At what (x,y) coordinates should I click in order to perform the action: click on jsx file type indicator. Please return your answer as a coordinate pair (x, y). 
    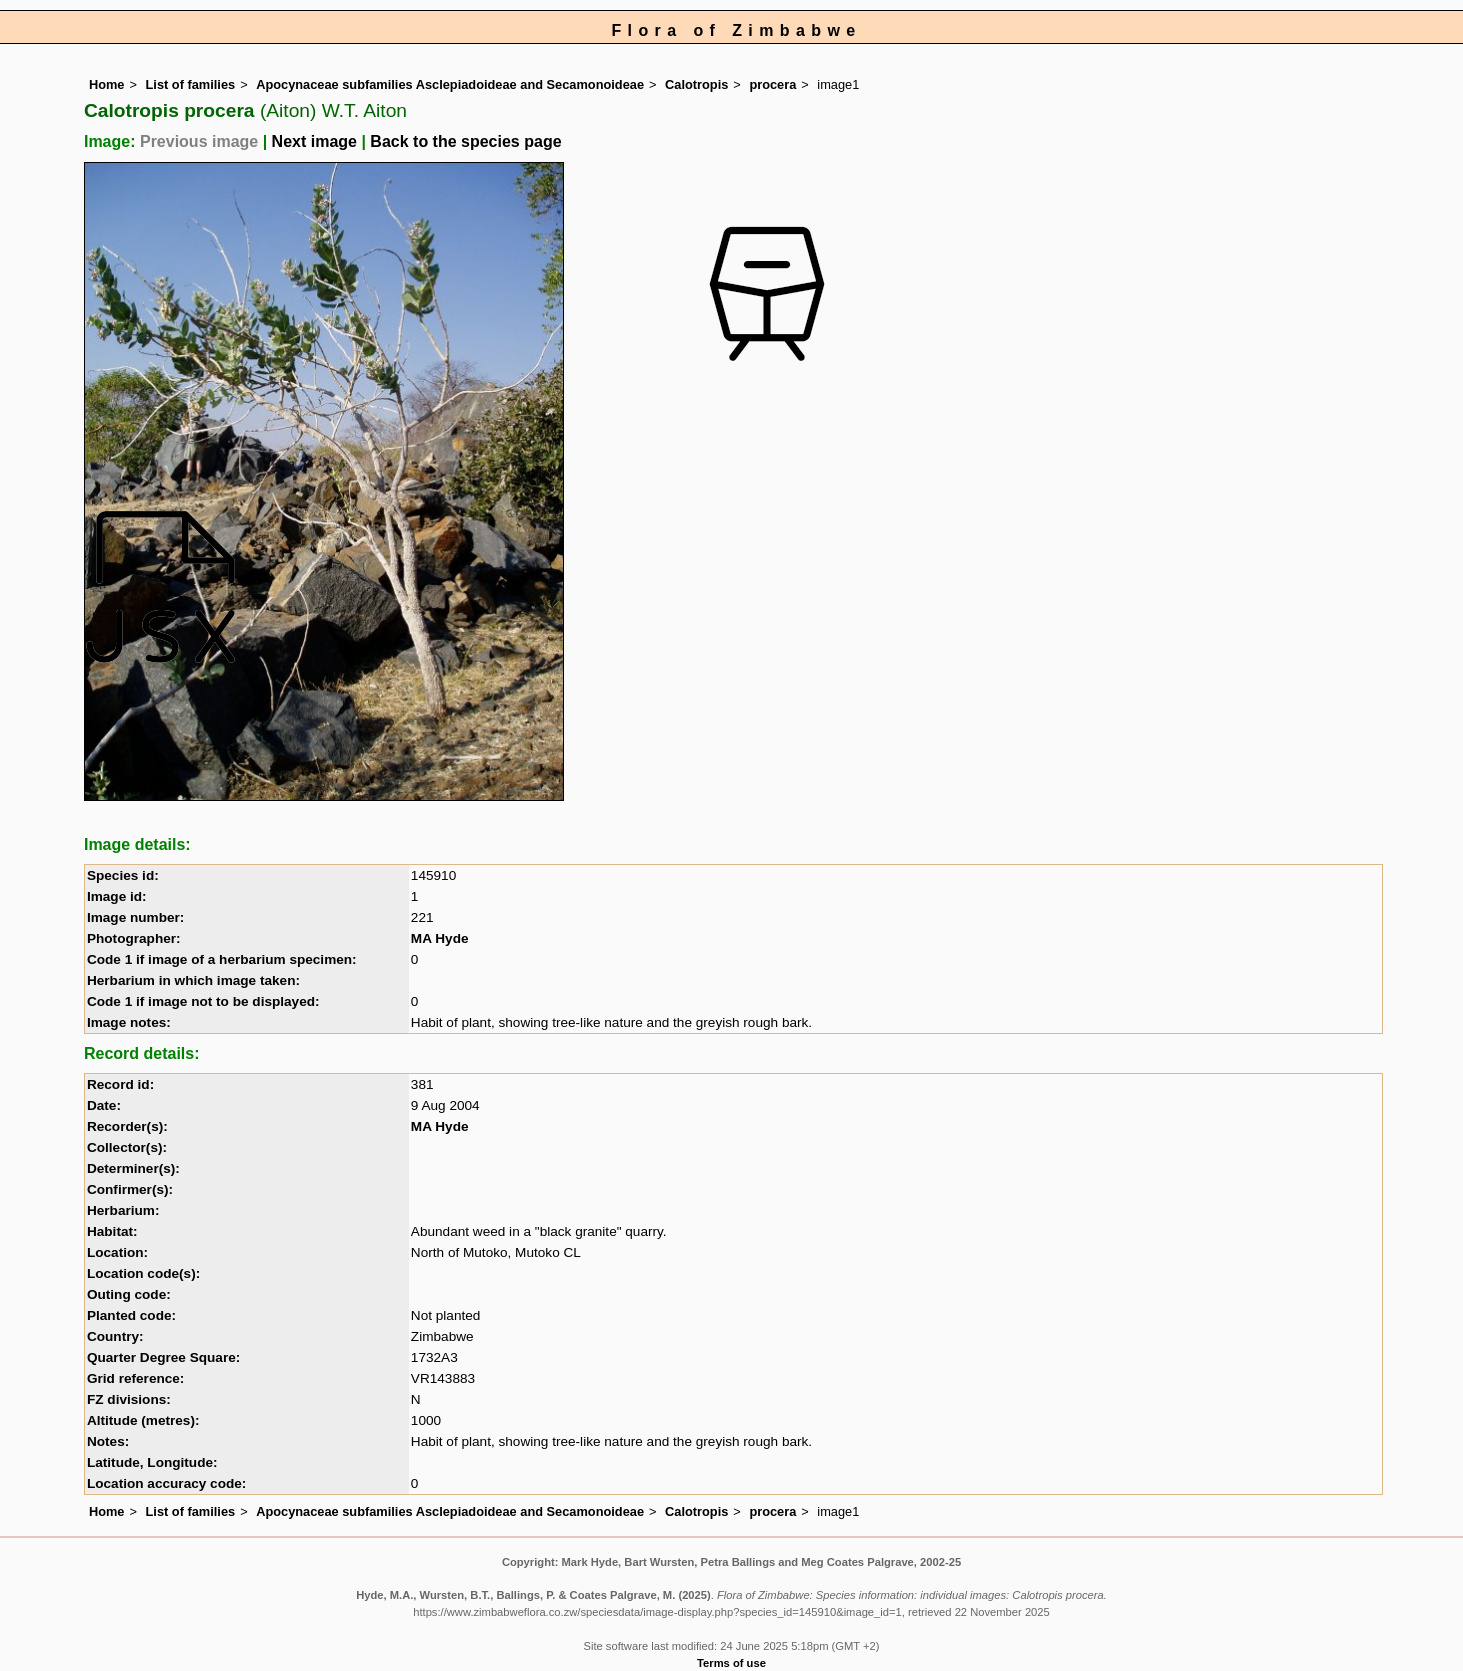
    Looking at the image, I should click on (165, 593).